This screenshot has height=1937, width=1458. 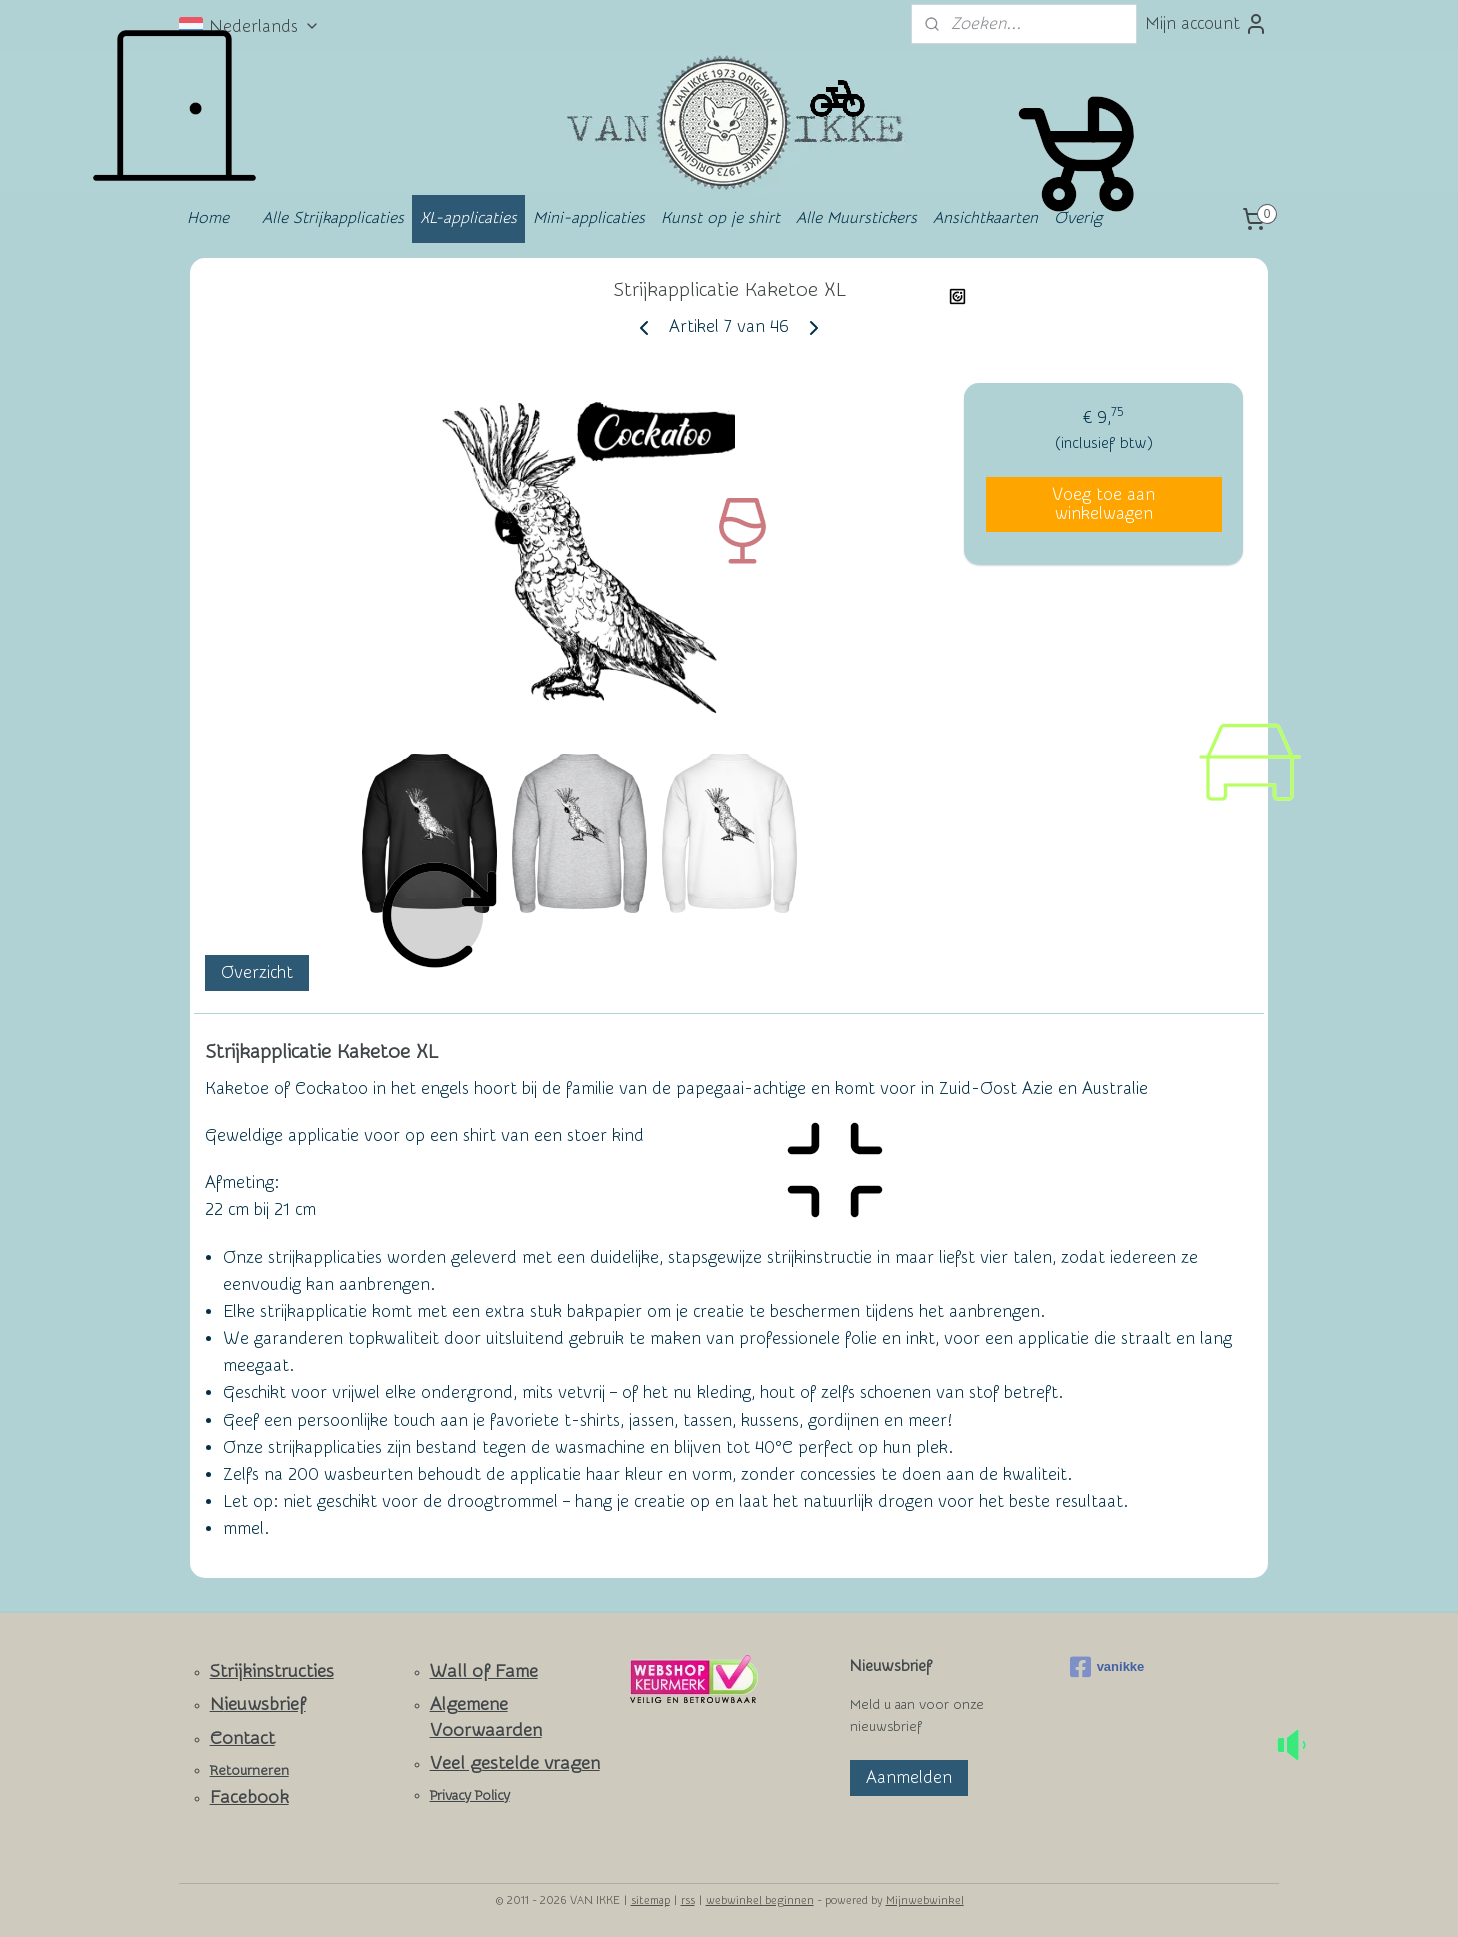 I want to click on access vehicle or car-related features, so click(x=1250, y=764).